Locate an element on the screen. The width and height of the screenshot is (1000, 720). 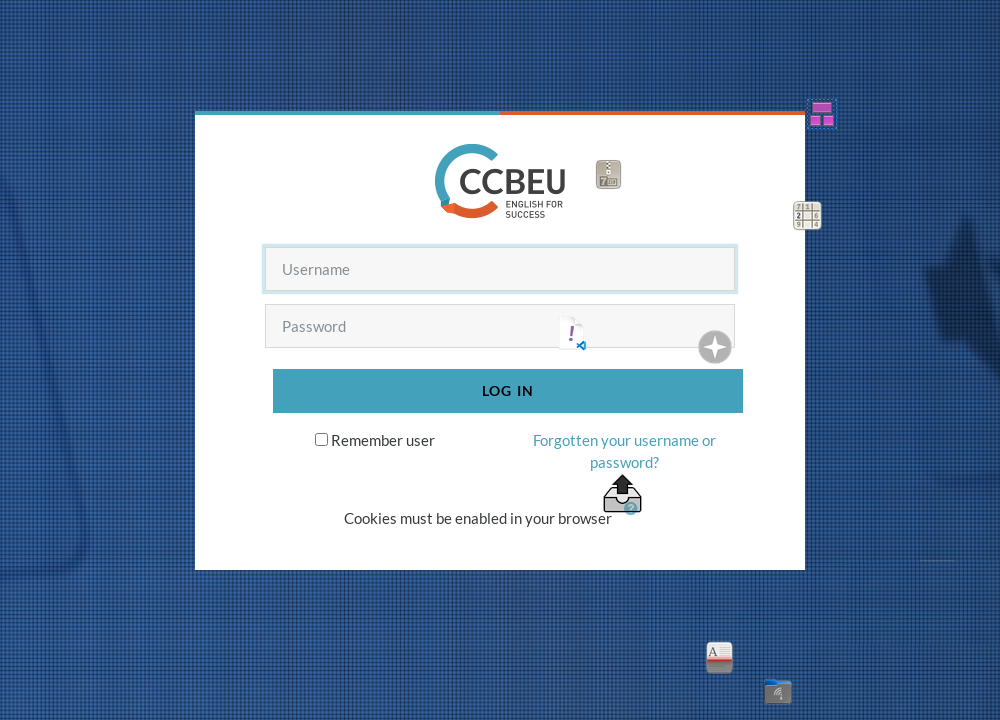
open document scanner app is located at coordinates (719, 657).